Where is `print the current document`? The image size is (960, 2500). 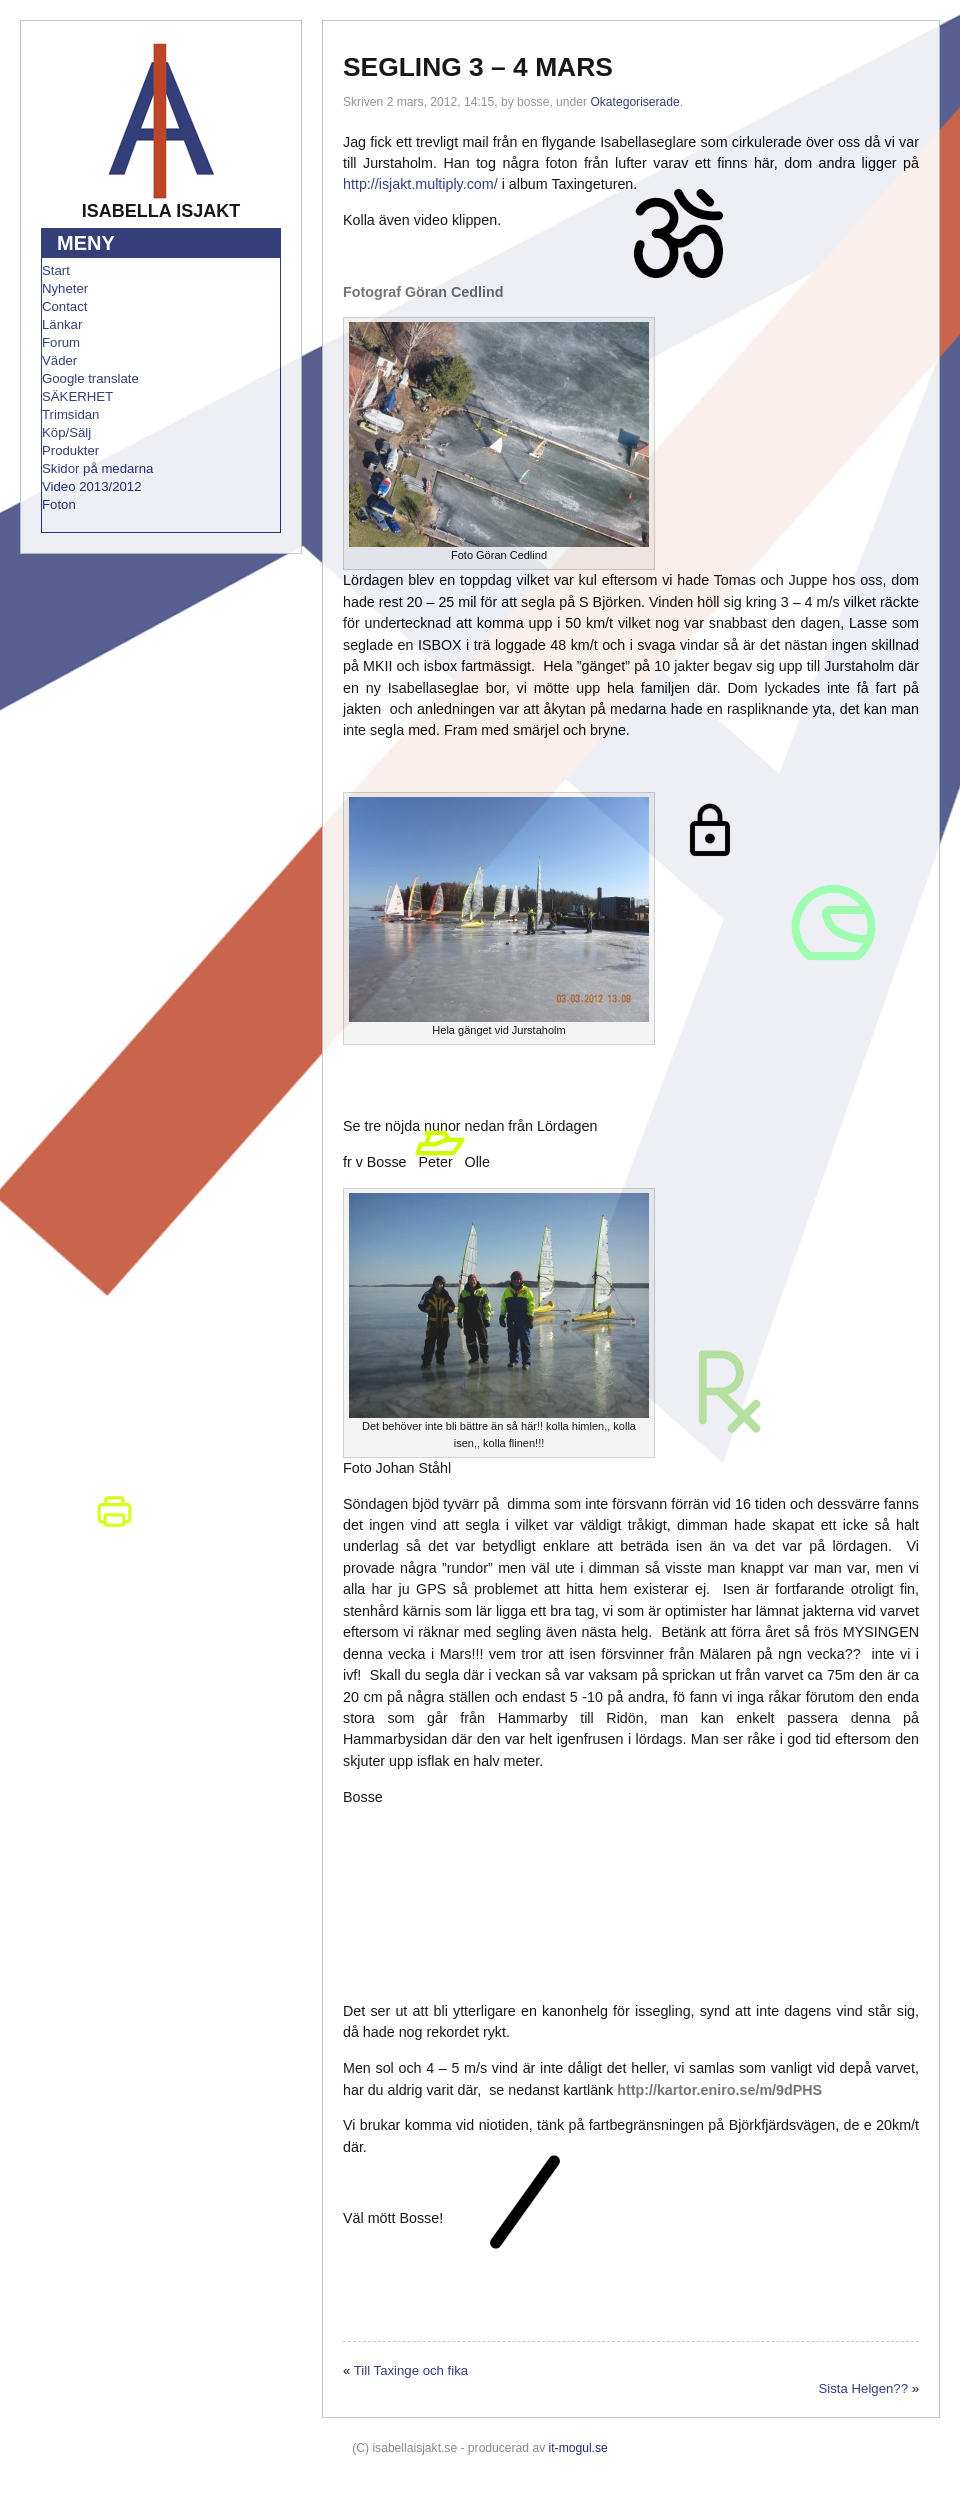 print the current document is located at coordinates (114, 1511).